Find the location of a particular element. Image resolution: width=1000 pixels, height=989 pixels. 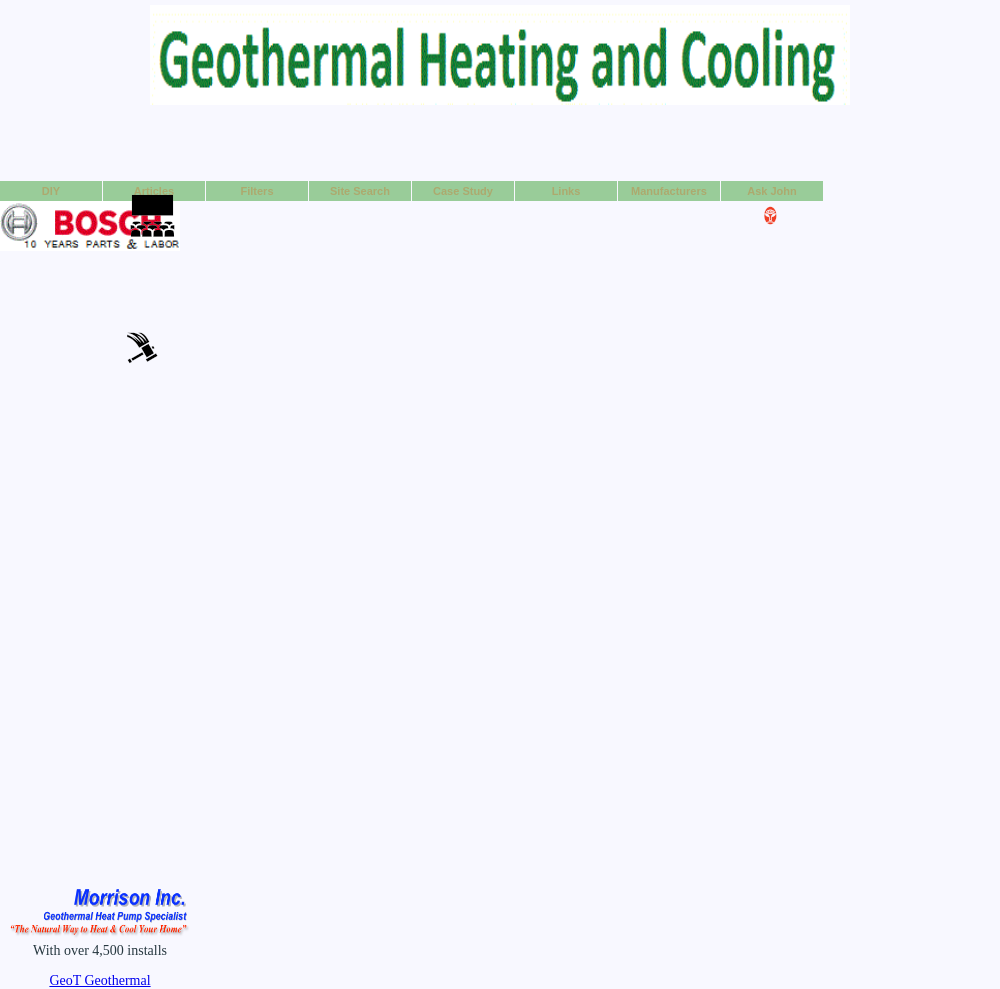

access theater or cinema listings is located at coordinates (152, 215).